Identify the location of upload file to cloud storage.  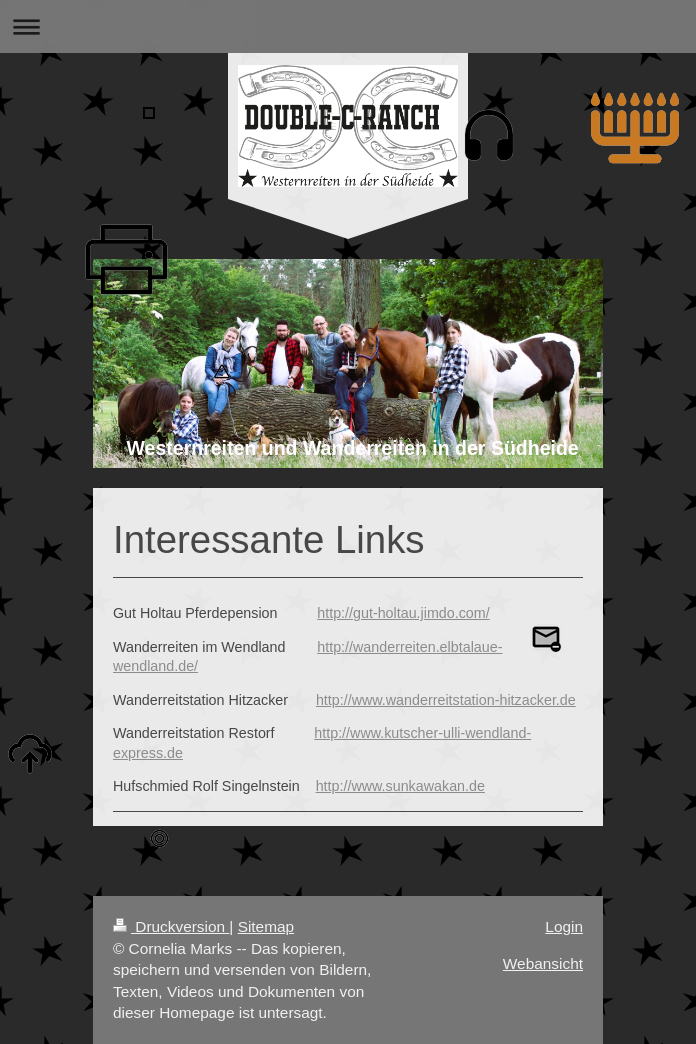
(30, 754).